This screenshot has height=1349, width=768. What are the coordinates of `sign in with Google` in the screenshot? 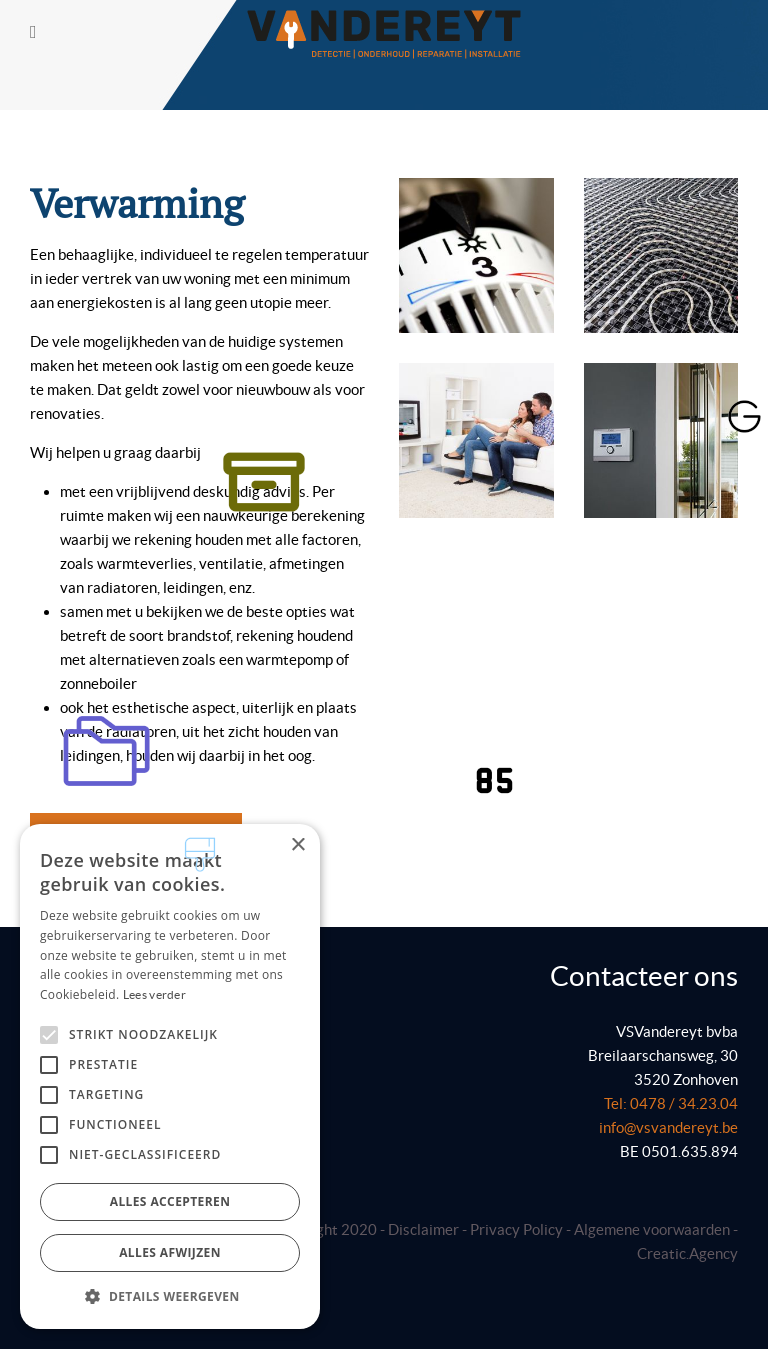 It's located at (744, 416).